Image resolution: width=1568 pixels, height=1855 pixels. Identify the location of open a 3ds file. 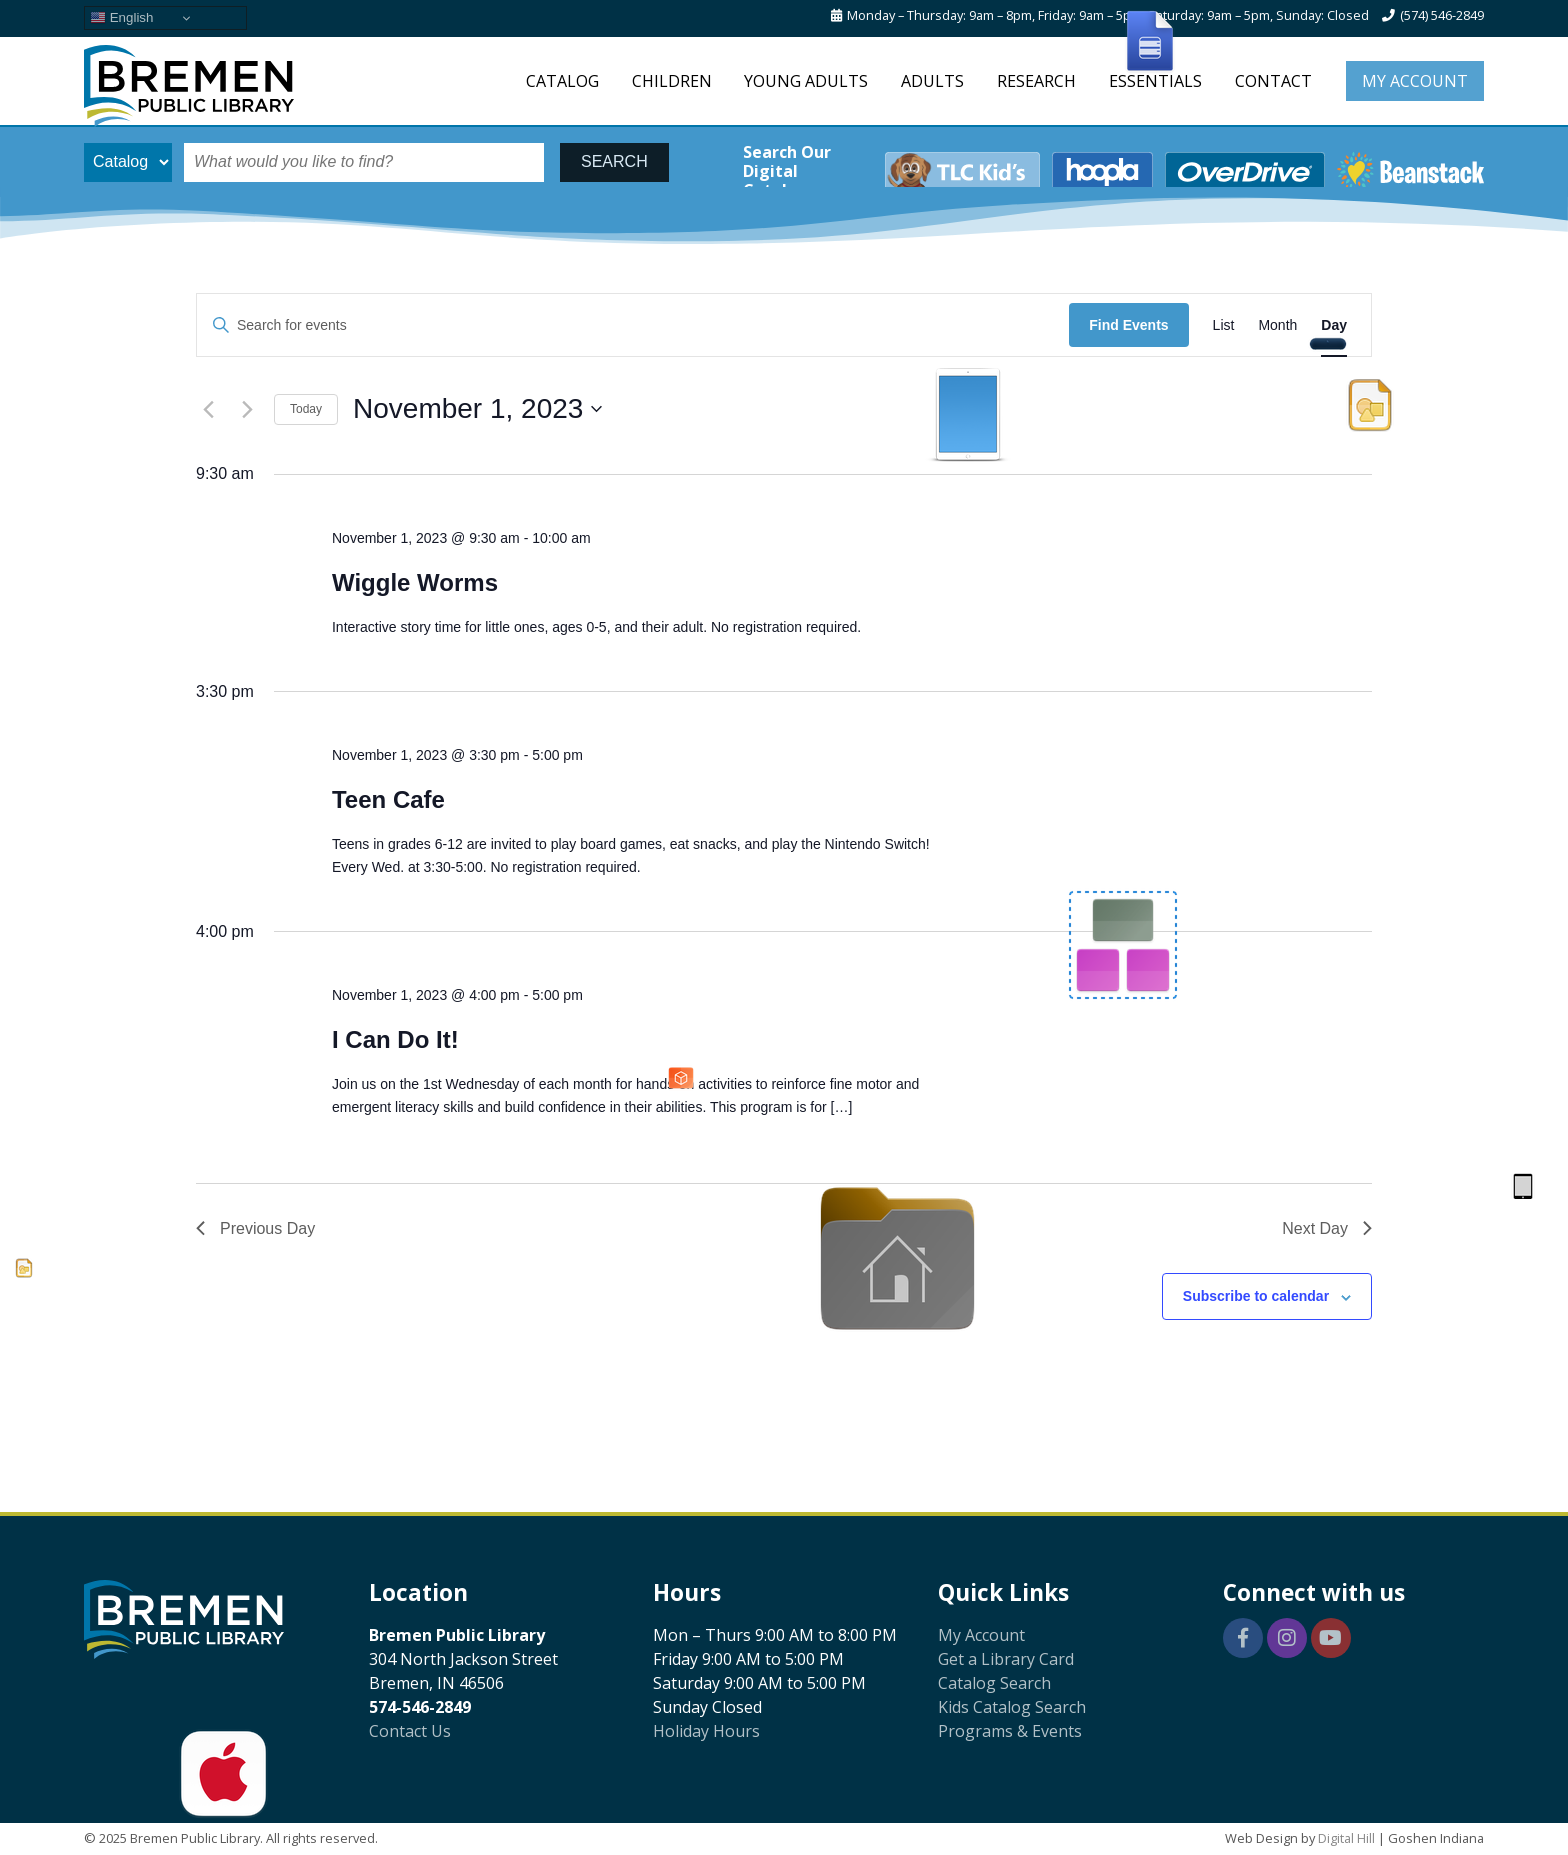
(681, 1077).